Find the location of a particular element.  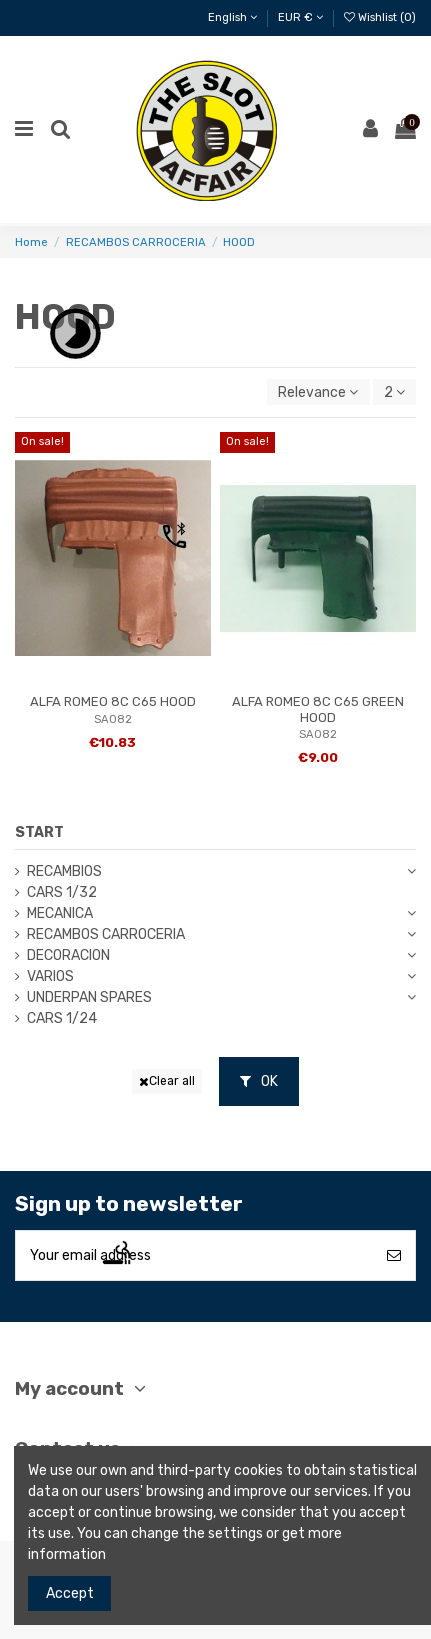

access timelapse camera mode is located at coordinates (75, 333).